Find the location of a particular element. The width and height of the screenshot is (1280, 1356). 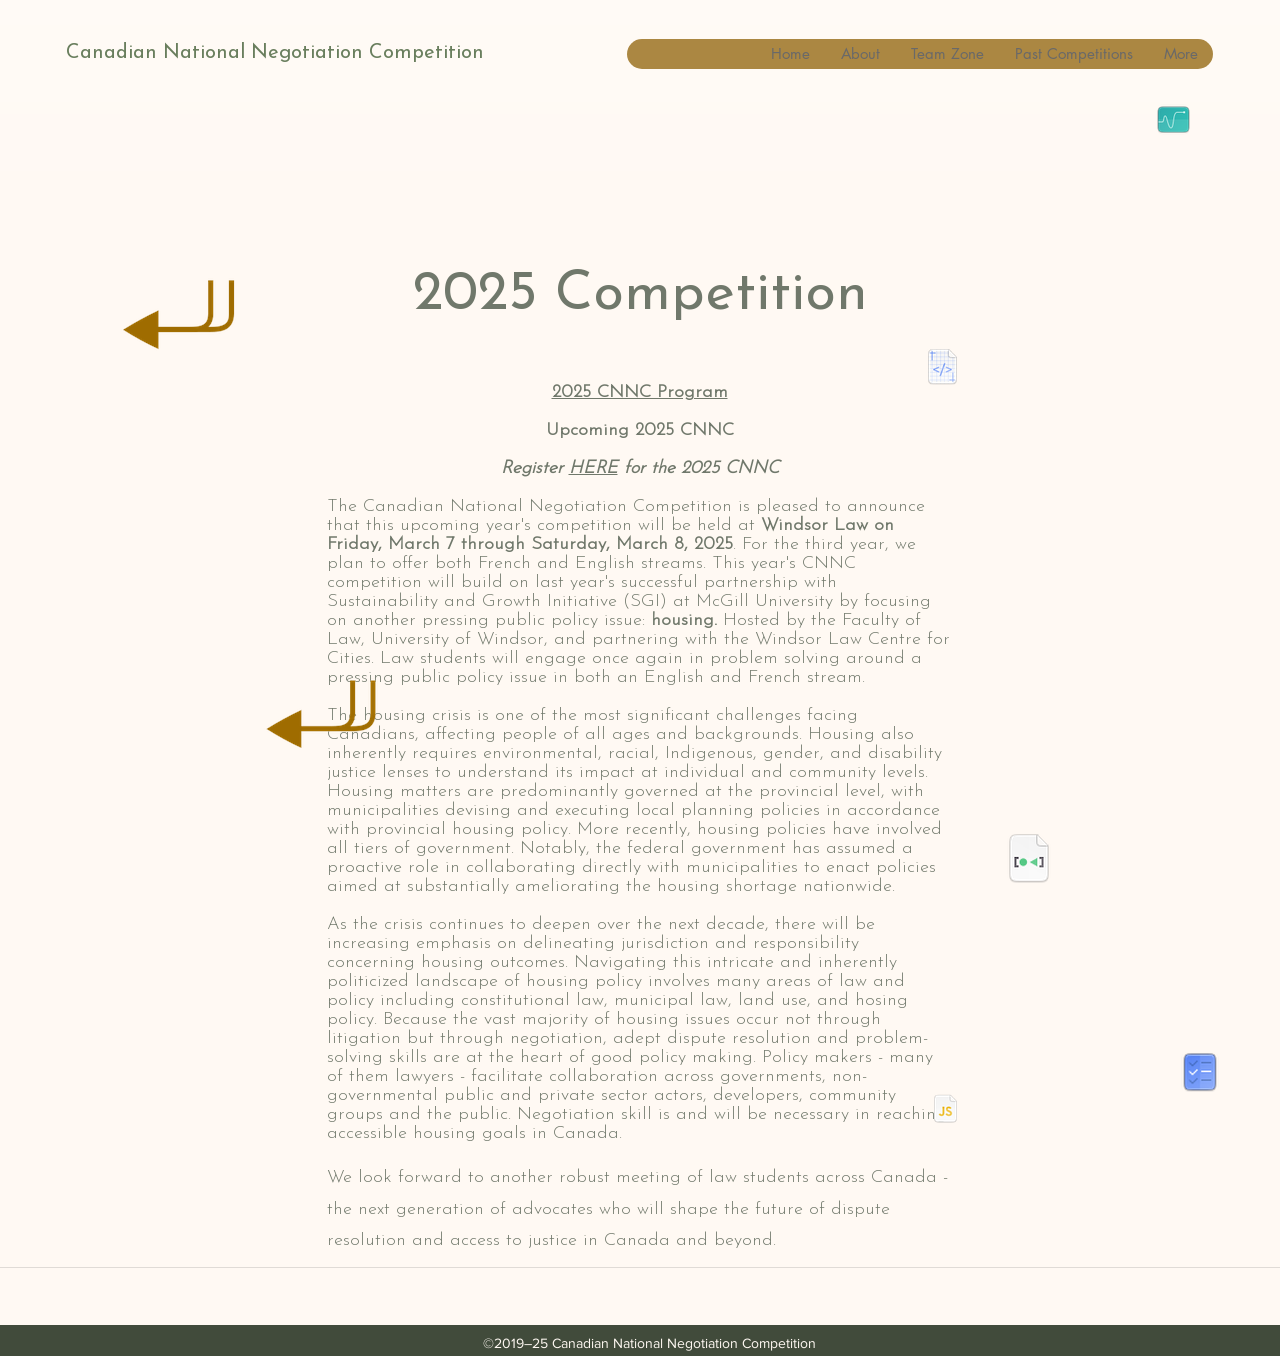

systemd unit configuration file is located at coordinates (1029, 858).